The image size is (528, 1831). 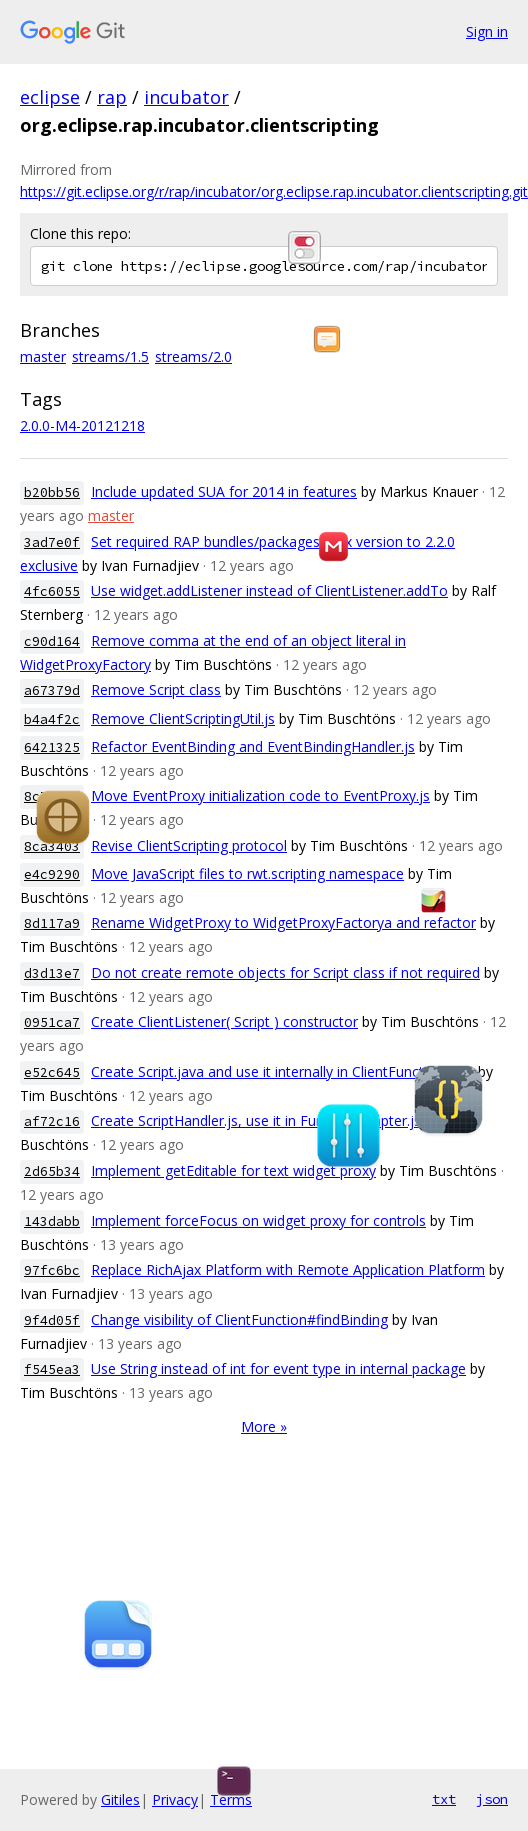 I want to click on open the MEGA cloud storage app, so click(x=333, y=546).